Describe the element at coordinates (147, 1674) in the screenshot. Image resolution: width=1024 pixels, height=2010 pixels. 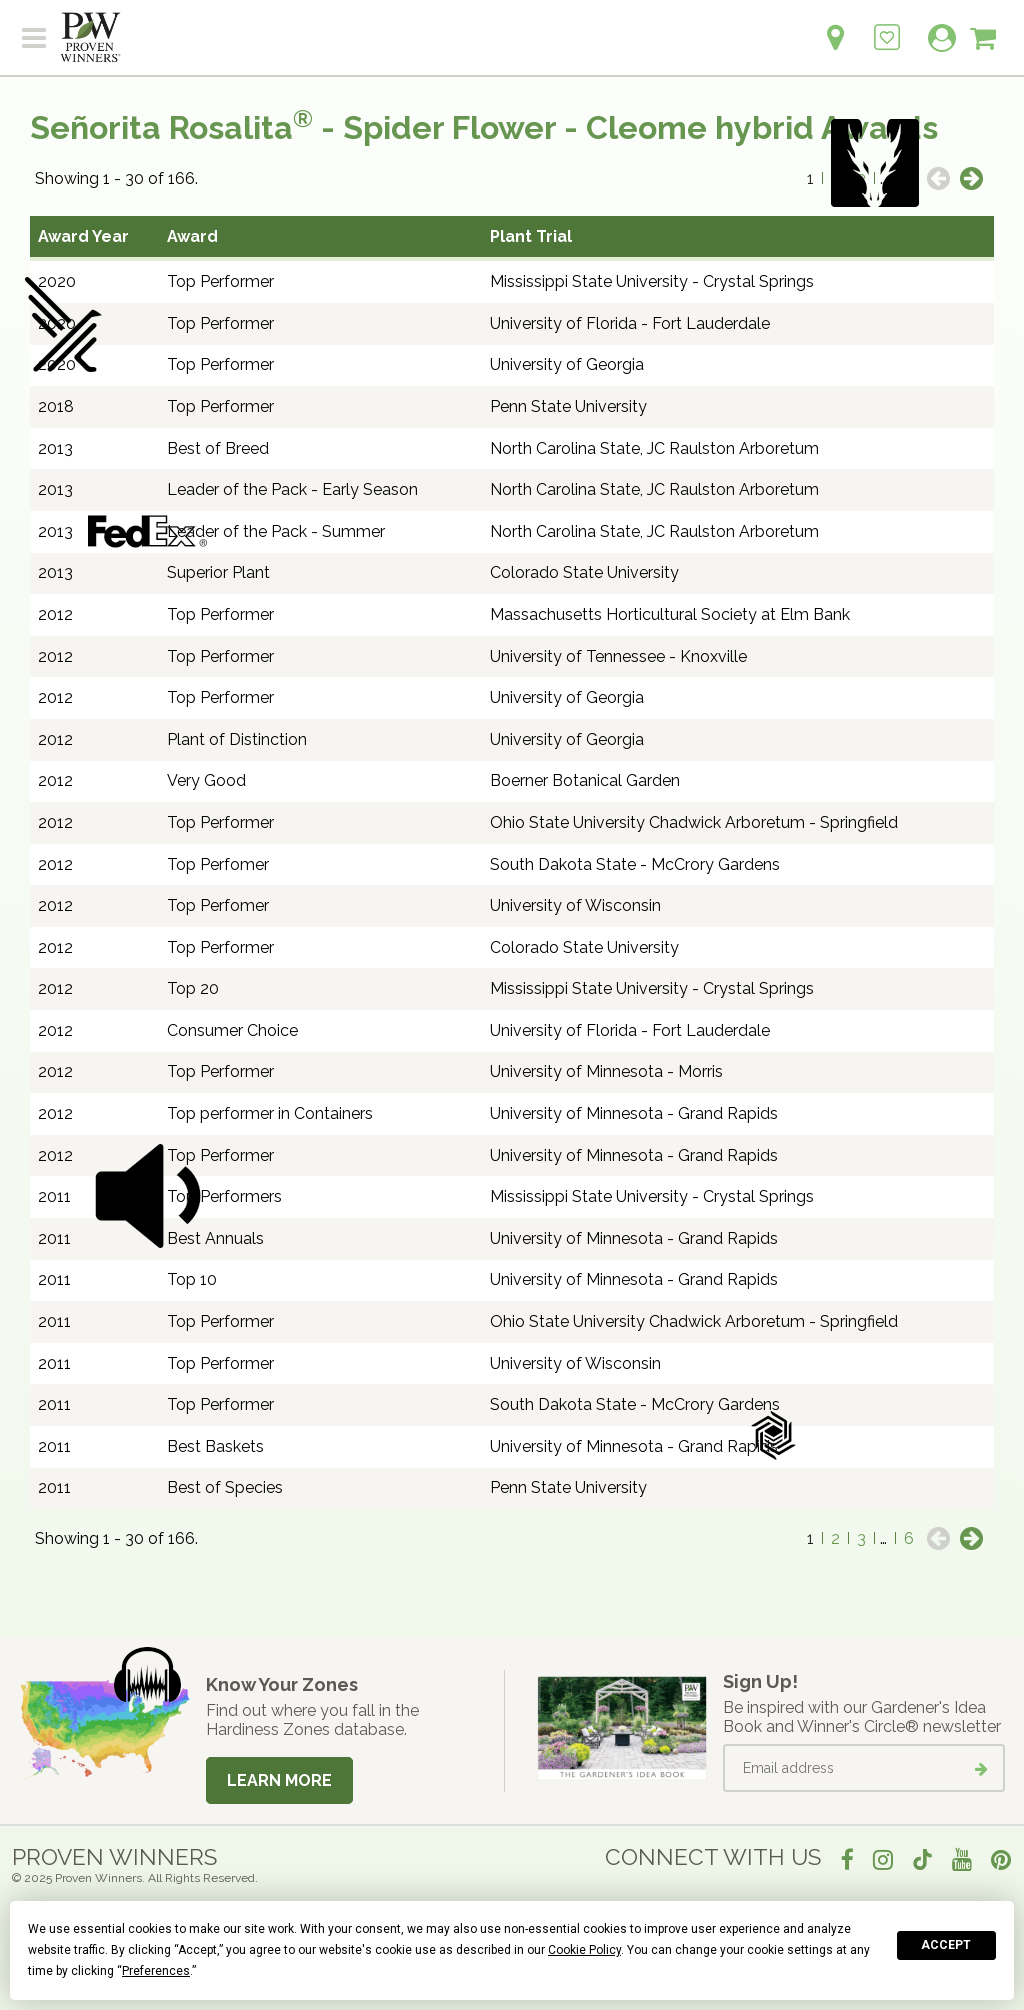
I see `open audacity audio editor` at that location.